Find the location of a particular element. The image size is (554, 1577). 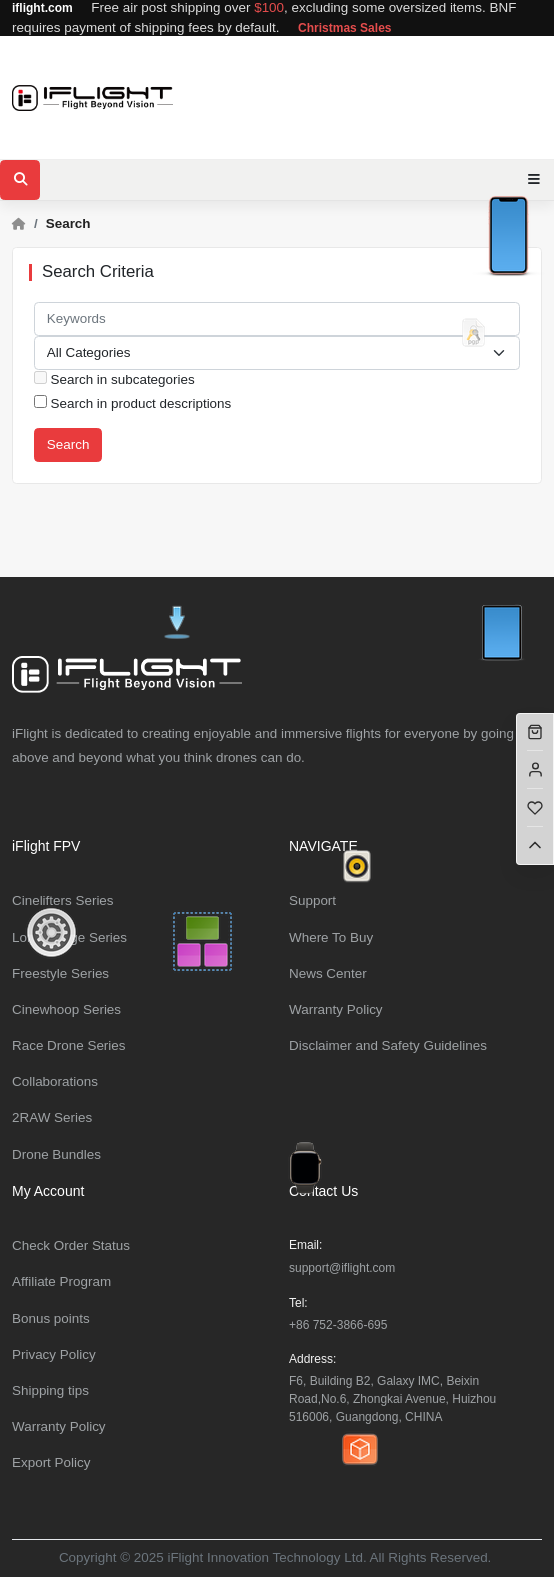

iPad Air device icon is located at coordinates (502, 633).